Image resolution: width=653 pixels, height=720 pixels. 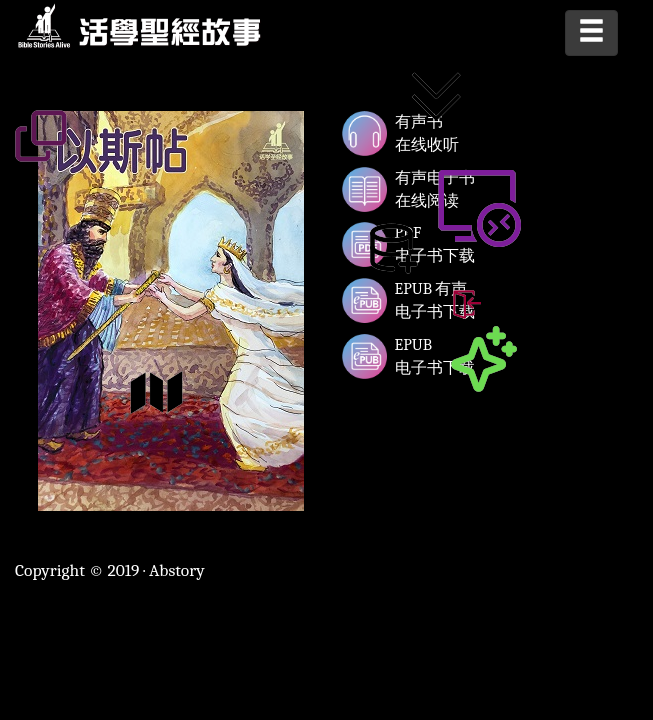 I want to click on add a new database, so click(x=391, y=247).